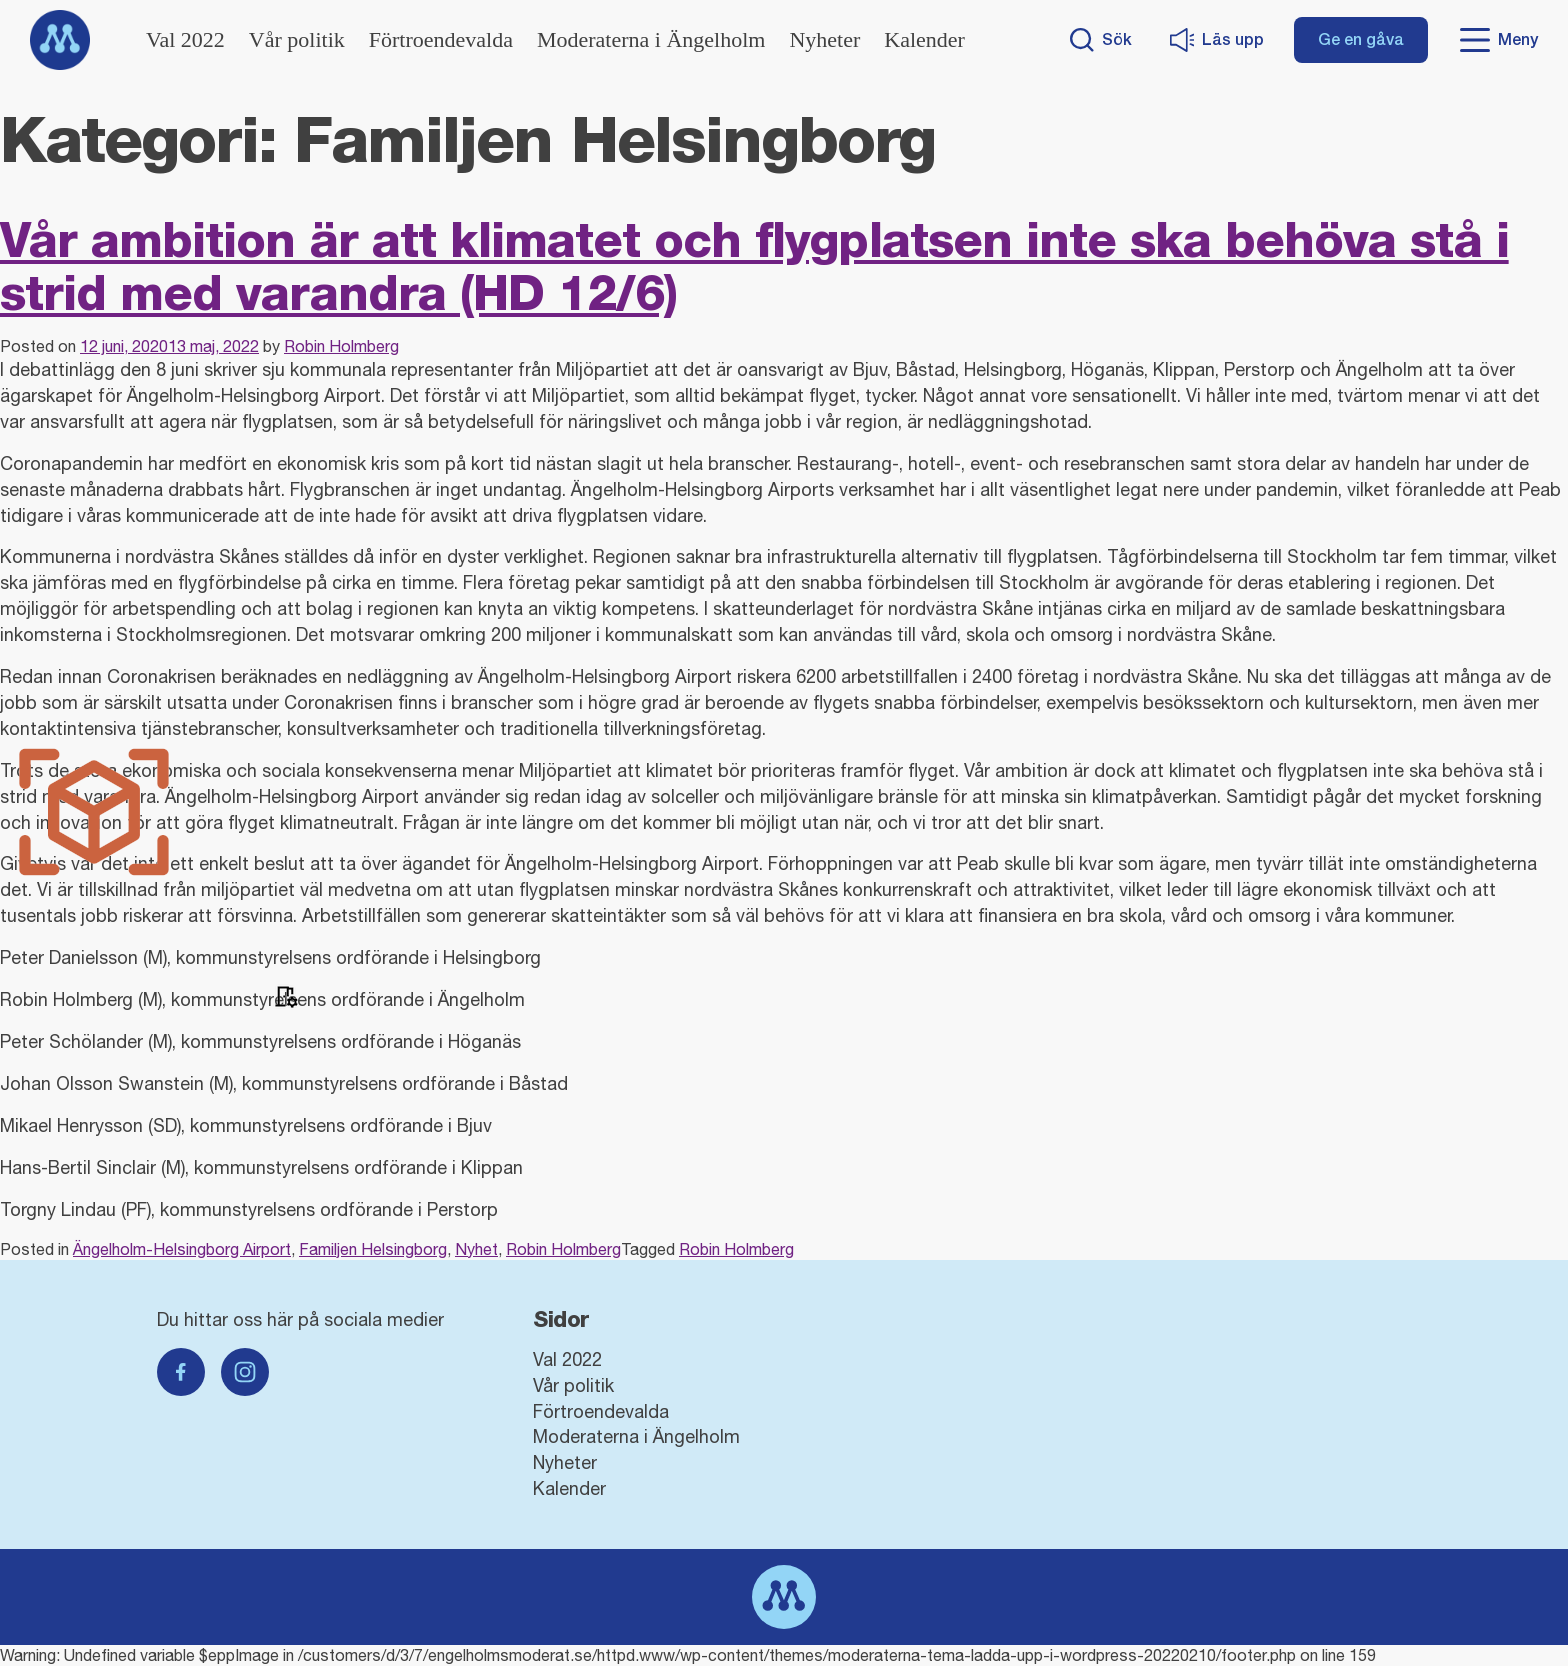 The height and width of the screenshot is (1666, 1568). Describe the element at coordinates (285, 996) in the screenshot. I see `adjust room or space settings` at that location.